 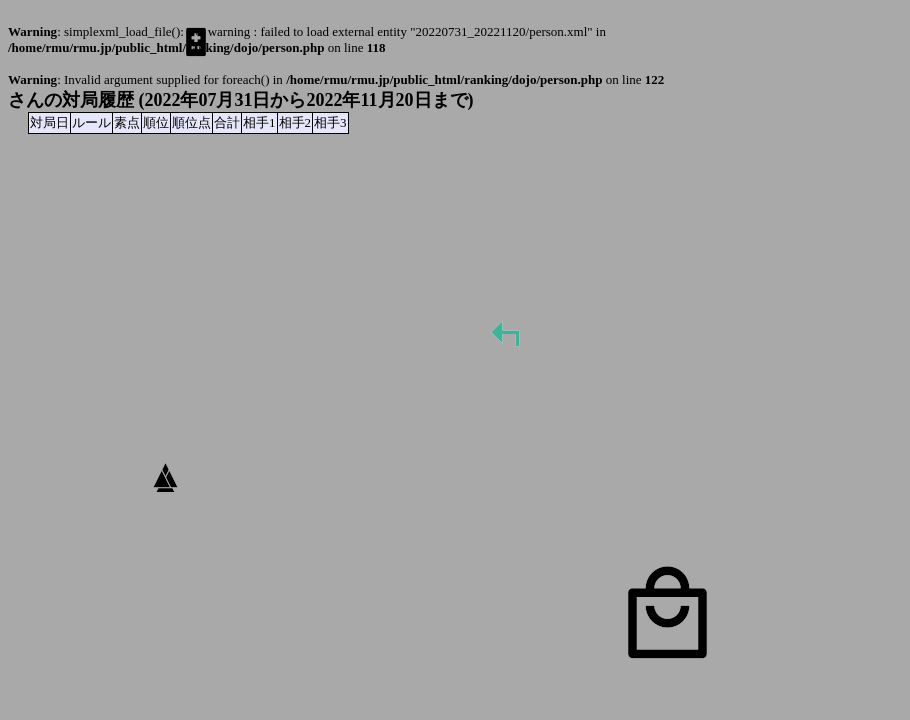 What do you see at coordinates (165, 477) in the screenshot?
I see `pino logging library logo` at bounding box center [165, 477].